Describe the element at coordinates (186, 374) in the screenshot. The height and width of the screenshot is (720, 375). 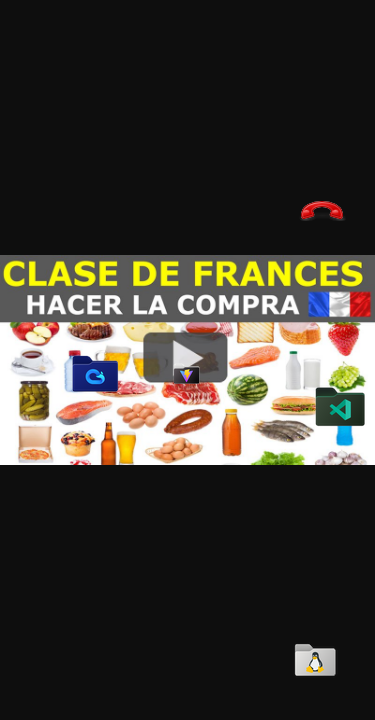
I see `open vite project folder` at that location.